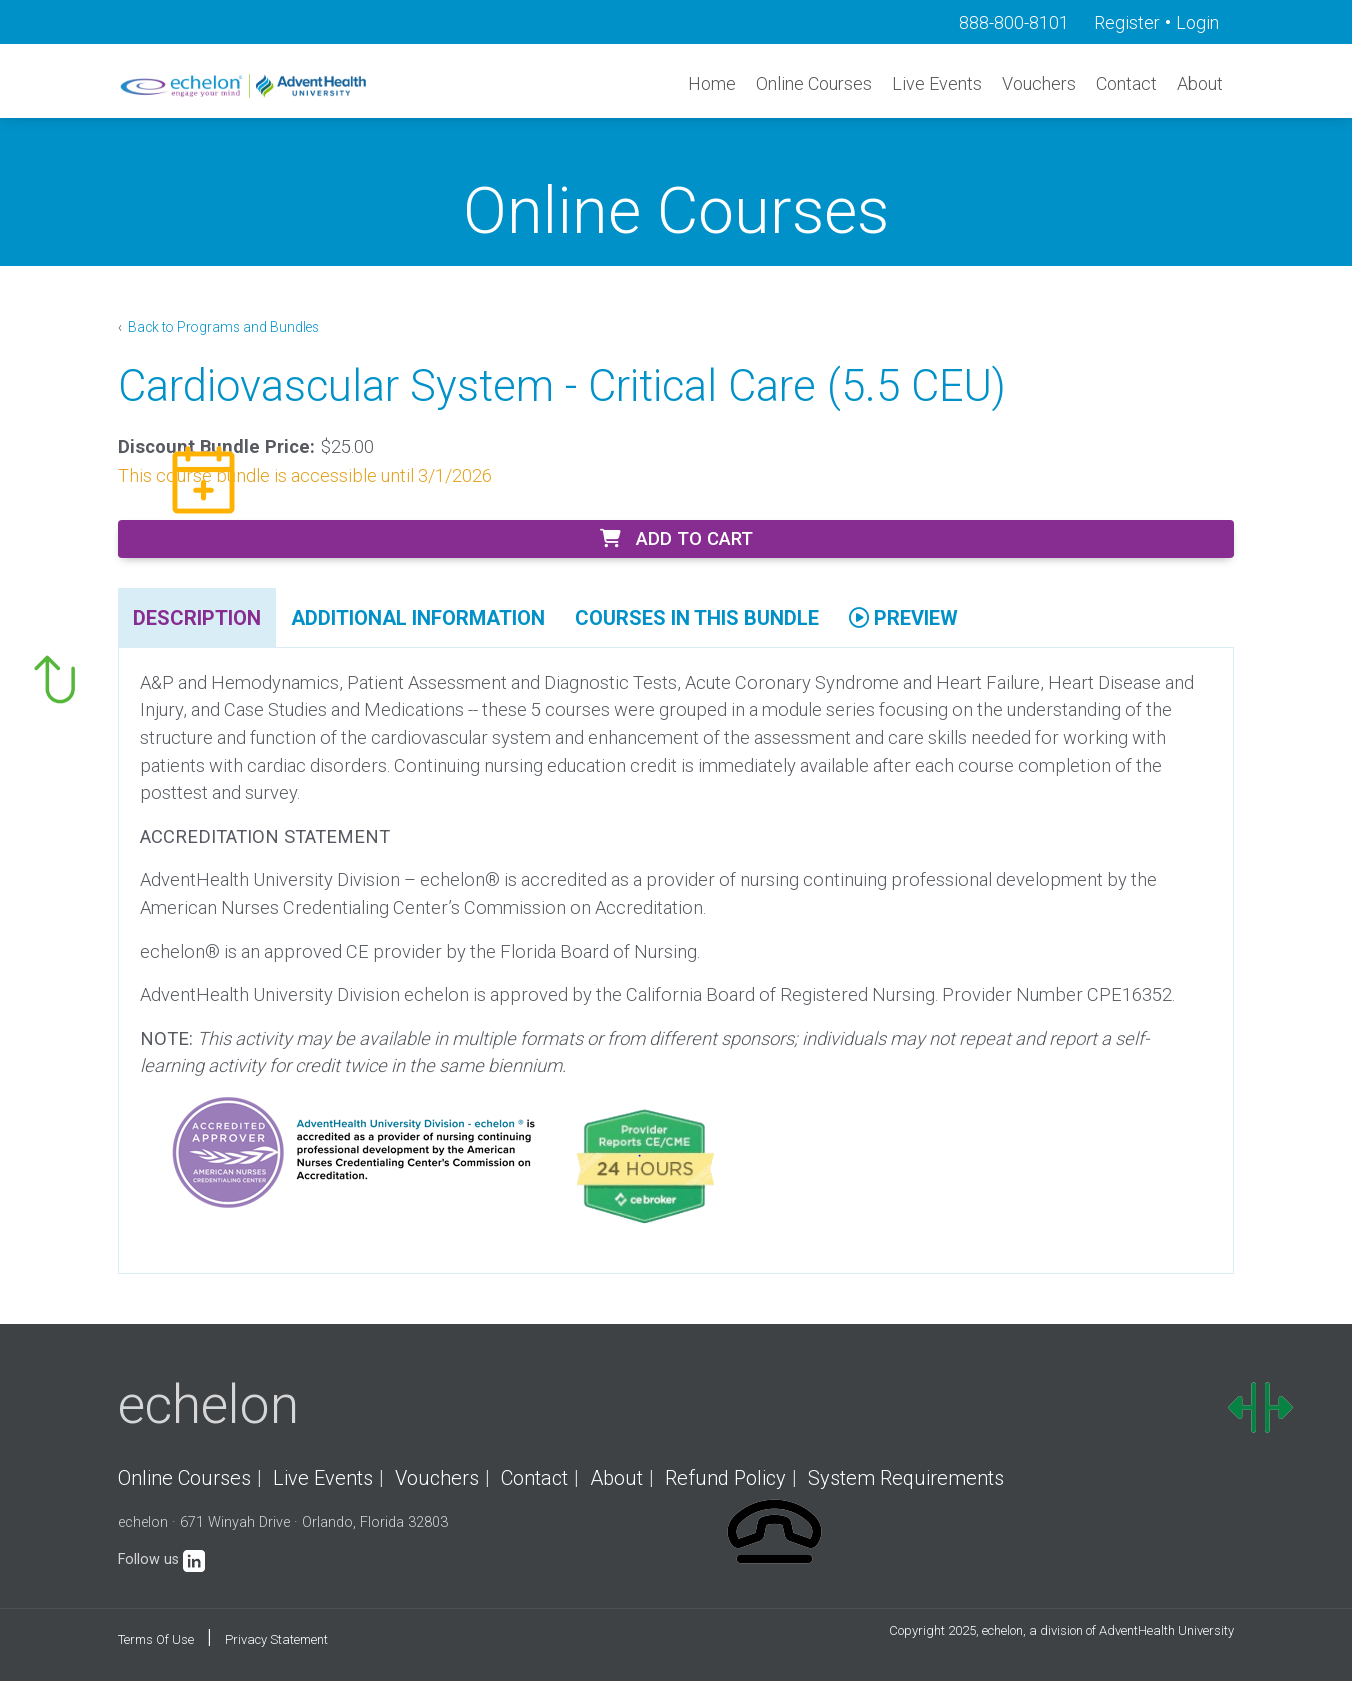 Image resolution: width=1352 pixels, height=1681 pixels. Describe the element at coordinates (203, 482) in the screenshot. I see `add a new calendar event` at that location.